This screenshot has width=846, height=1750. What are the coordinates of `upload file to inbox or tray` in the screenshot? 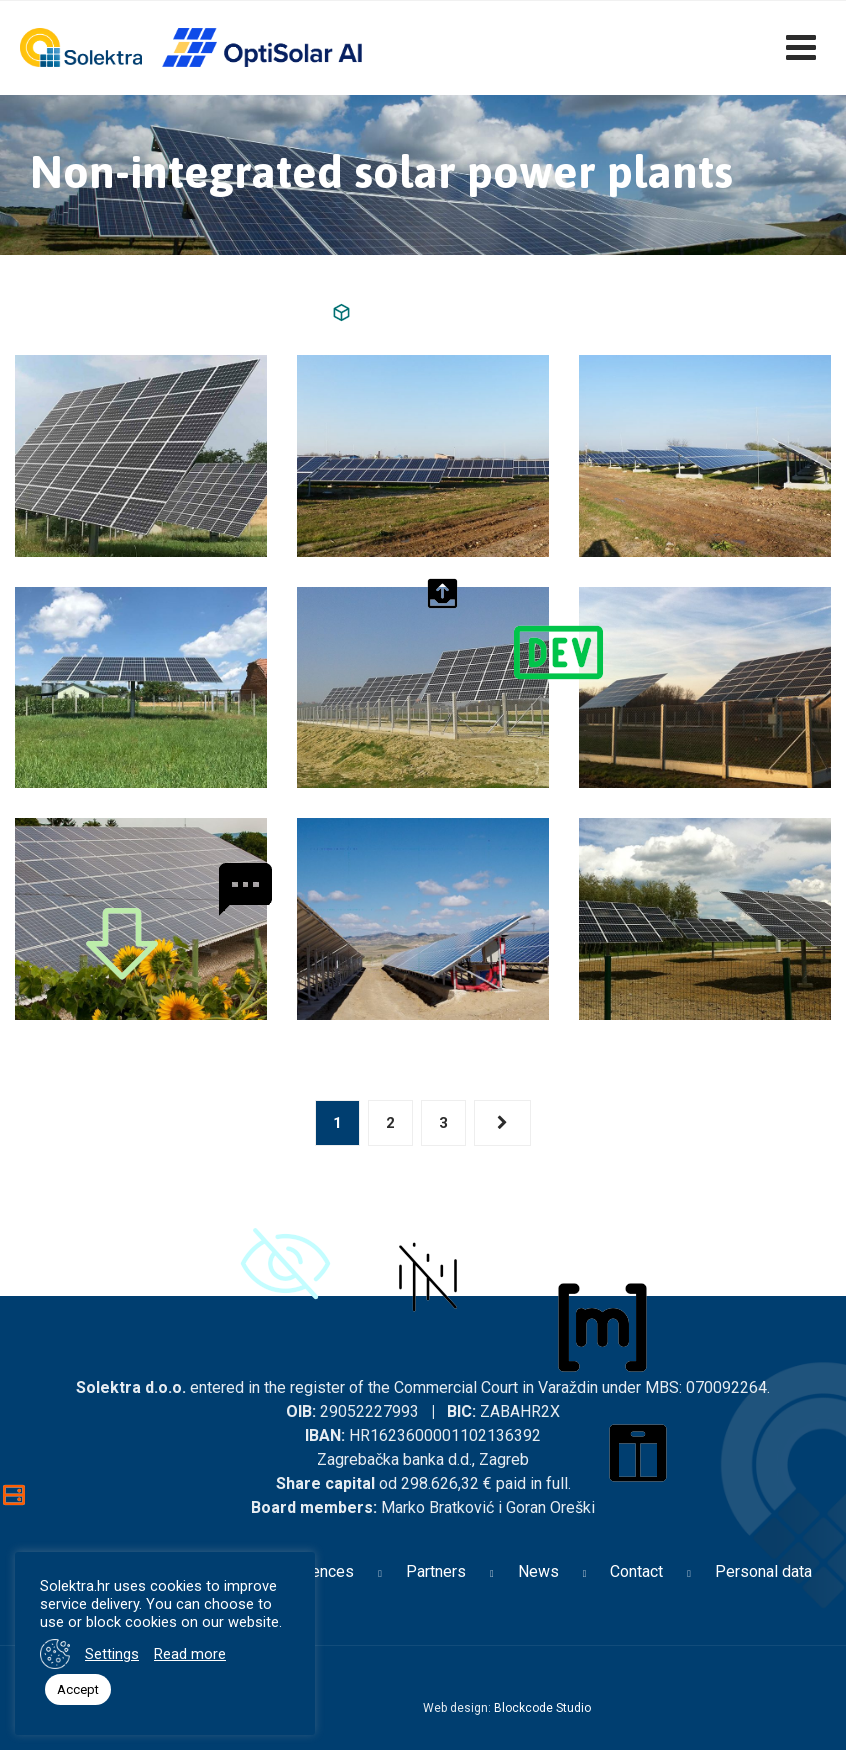 It's located at (442, 593).